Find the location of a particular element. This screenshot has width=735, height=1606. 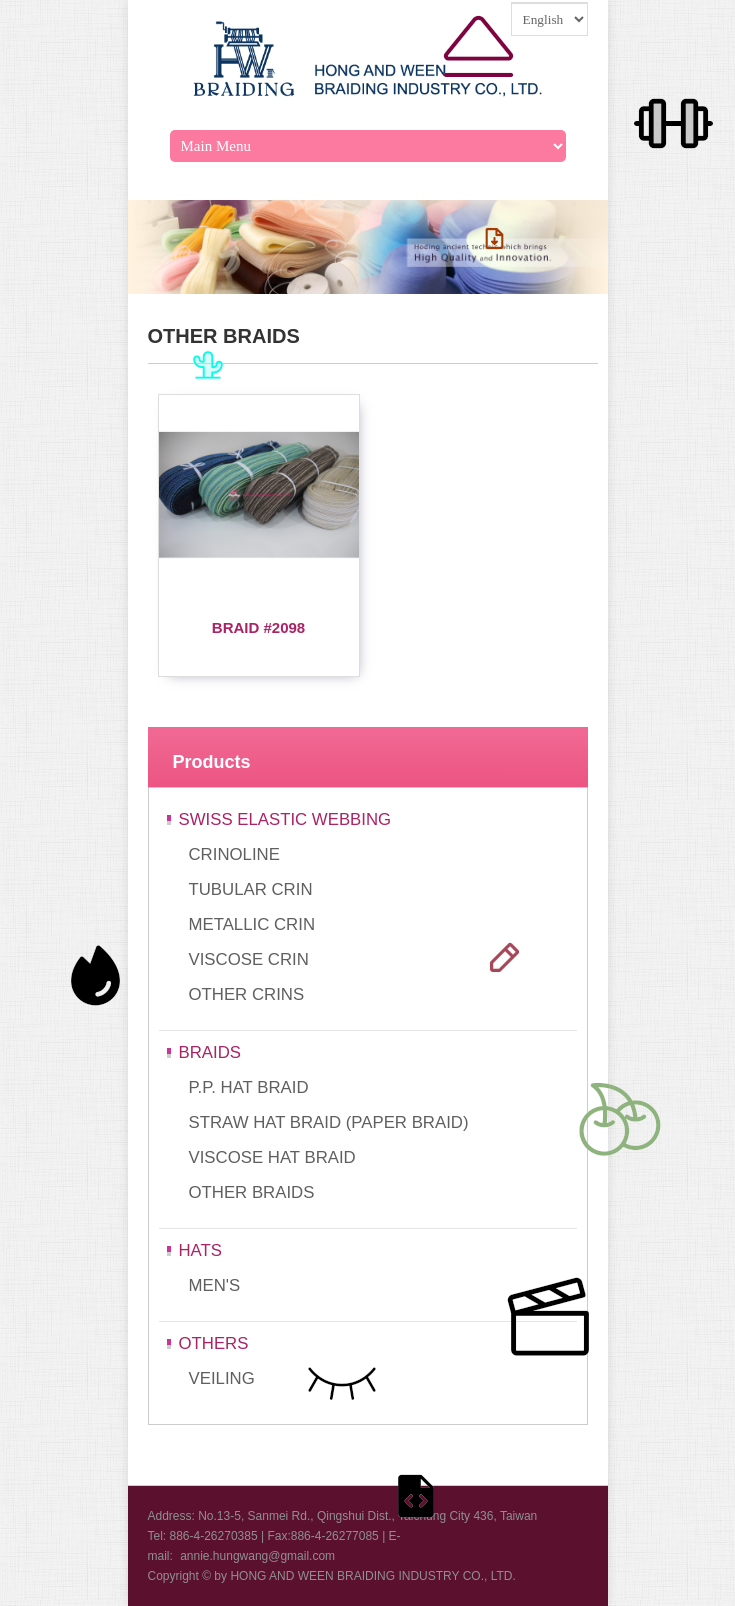

access workout or fitness features is located at coordinates (673, 123).